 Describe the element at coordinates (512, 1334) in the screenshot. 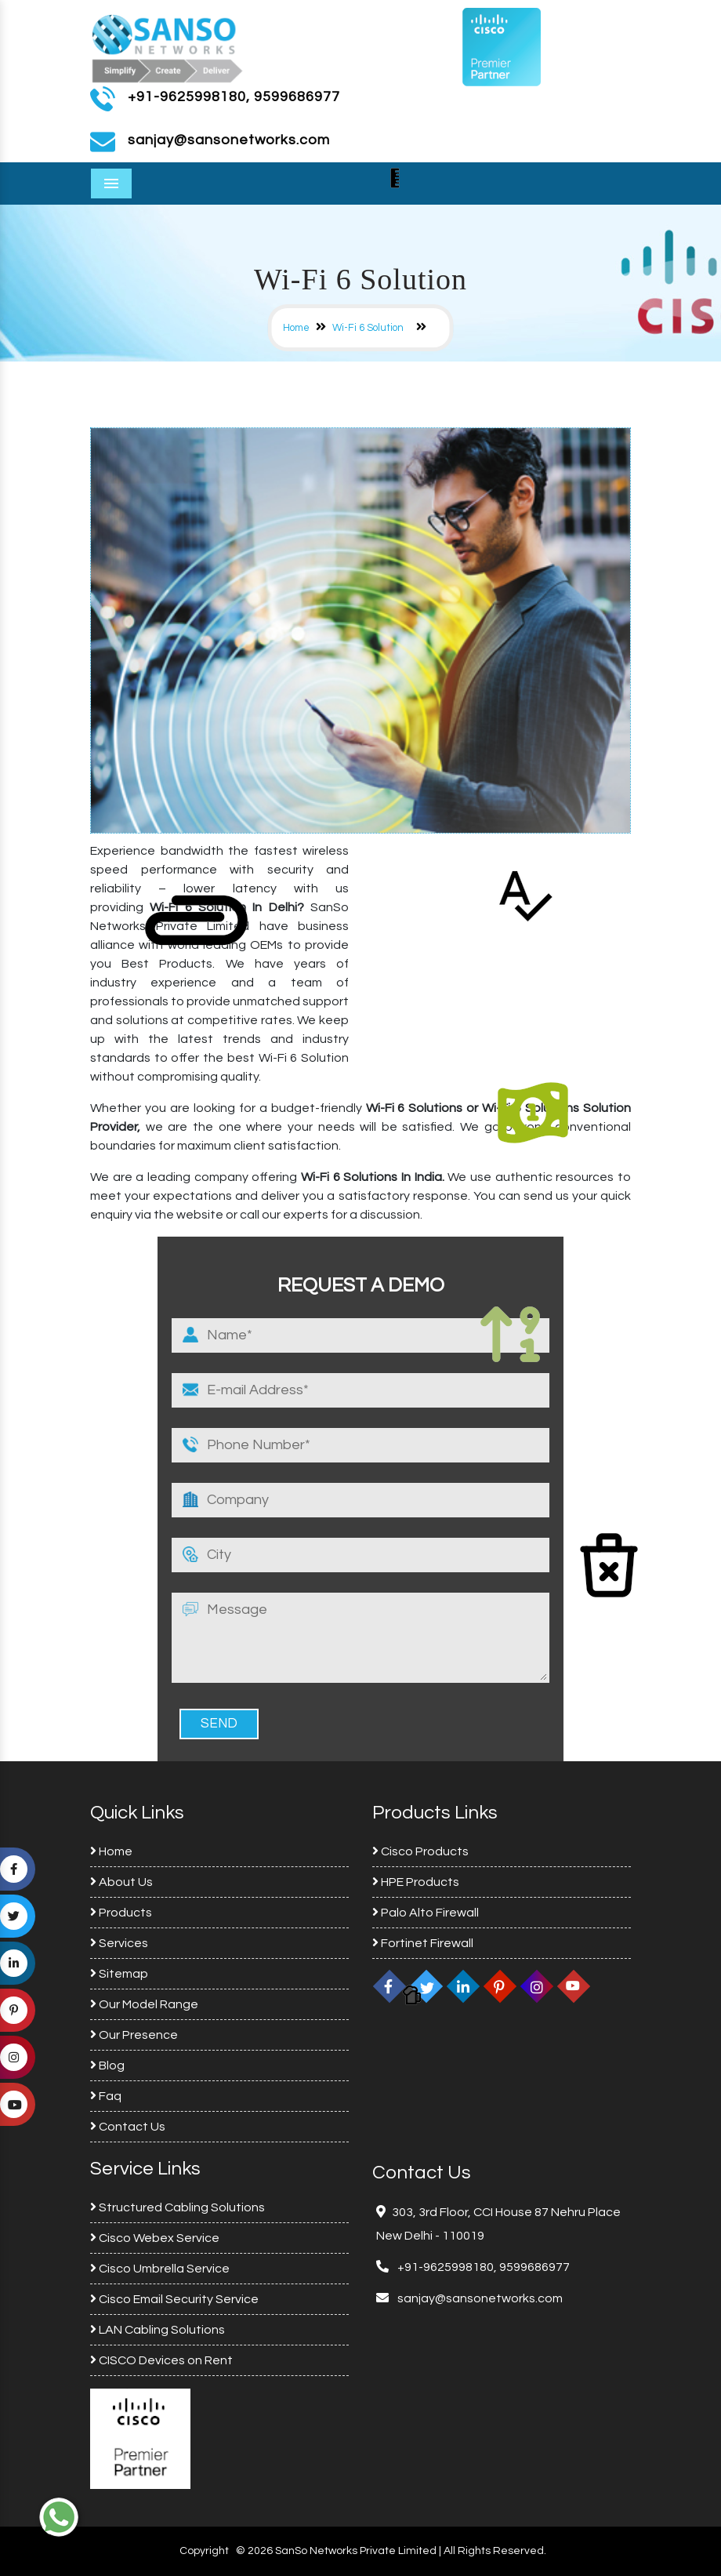

I see `sort numbers in descending order (9 to 1)` at that location.